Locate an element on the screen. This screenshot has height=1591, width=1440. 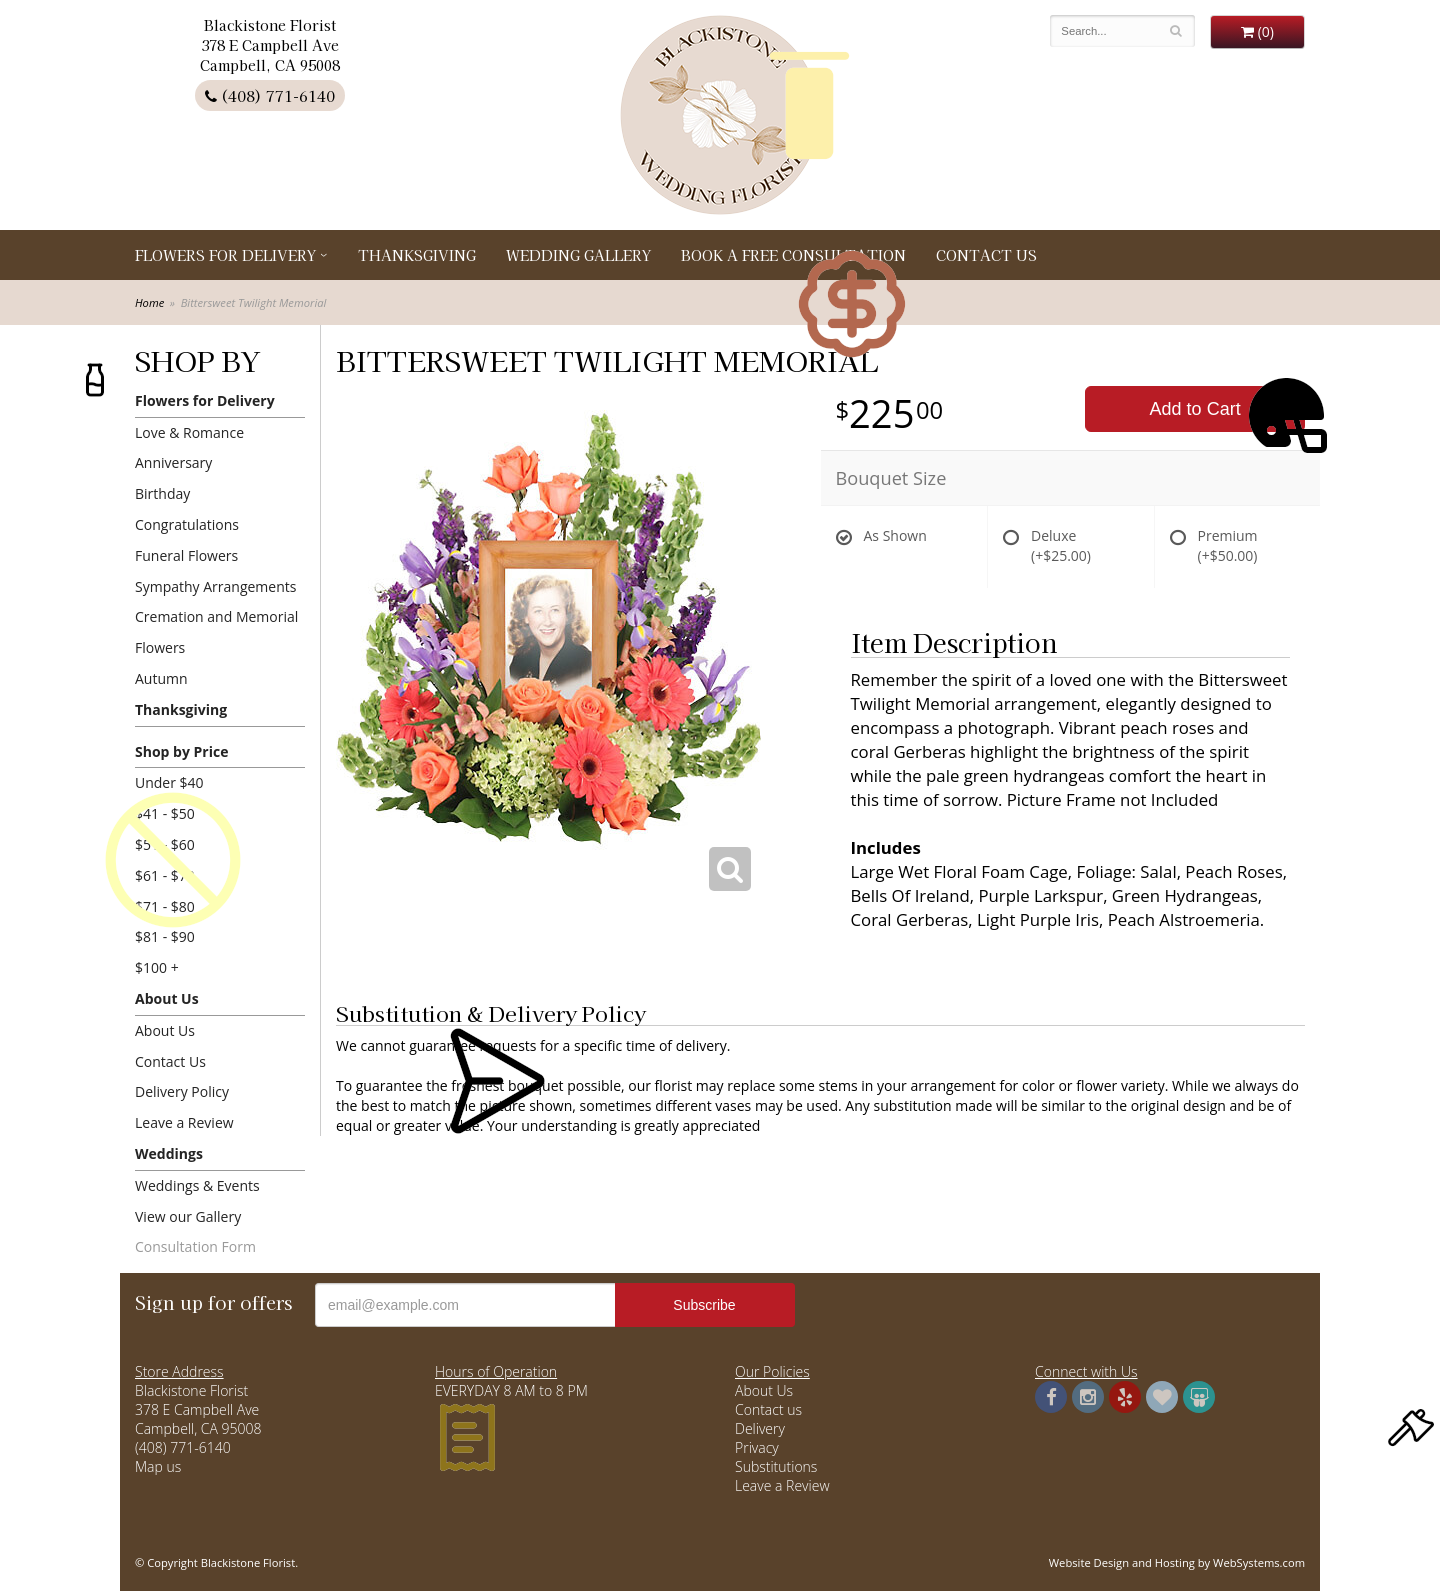
view pricing or payment options is located at coordinates (852, 304).